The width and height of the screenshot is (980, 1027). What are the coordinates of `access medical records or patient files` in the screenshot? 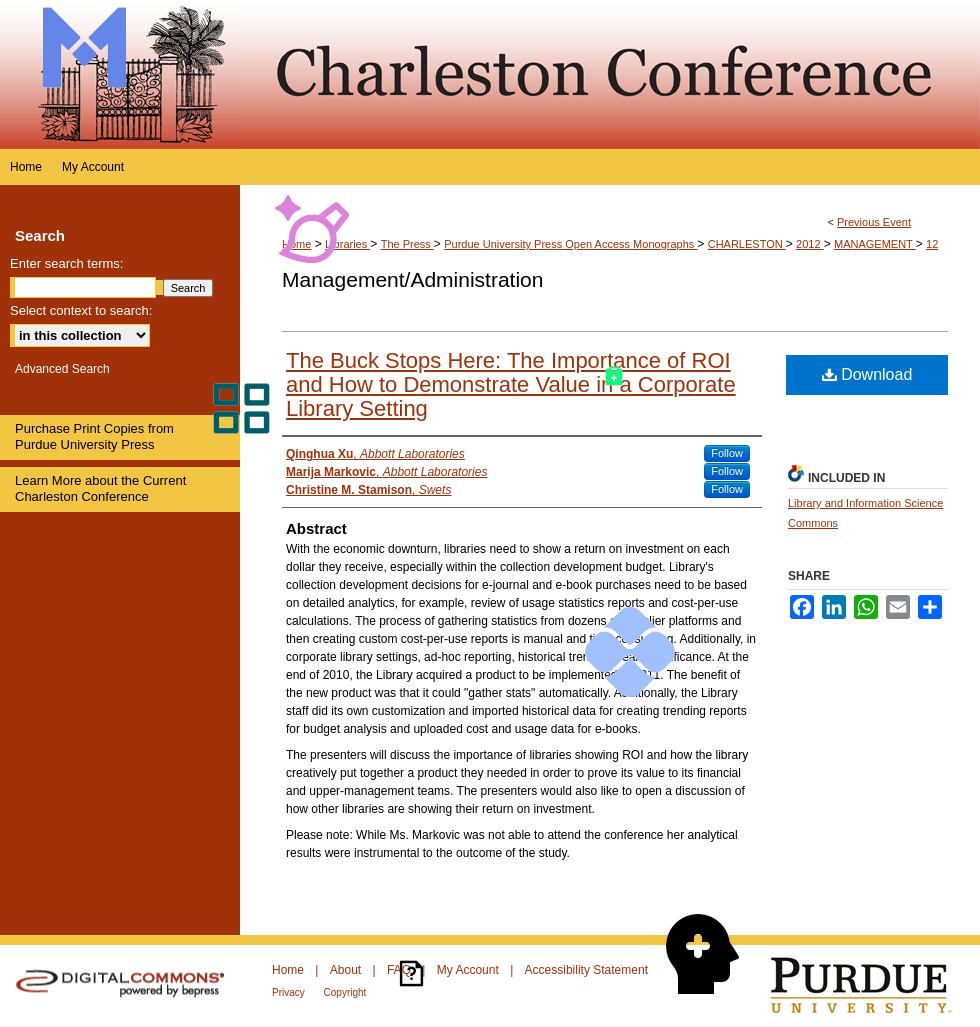 It's located at (614, 376).